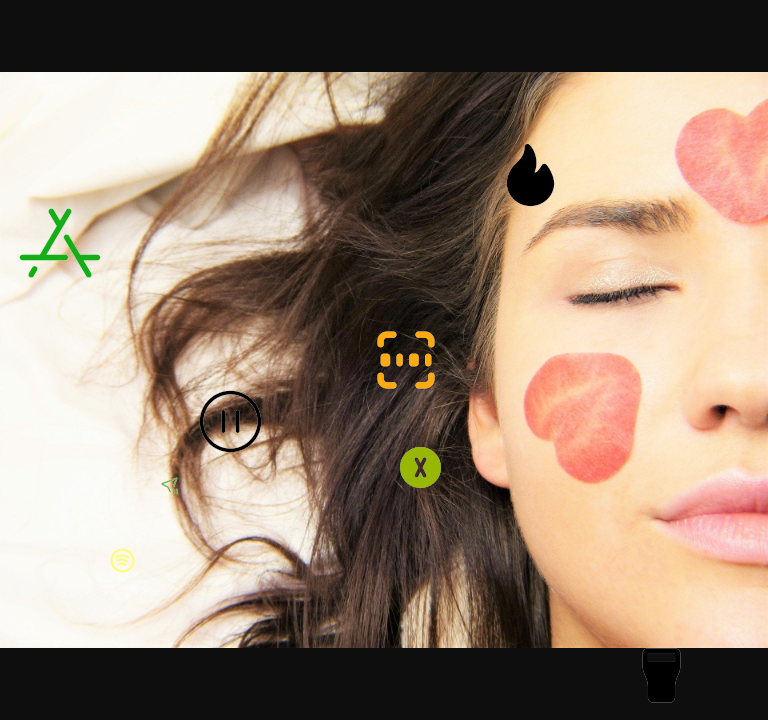 The image size is (768, 720). What do you see at coordinates (406, 360) in the screenshot?
I see `scan a barcode or QR code` at bounding box center [406, 360].